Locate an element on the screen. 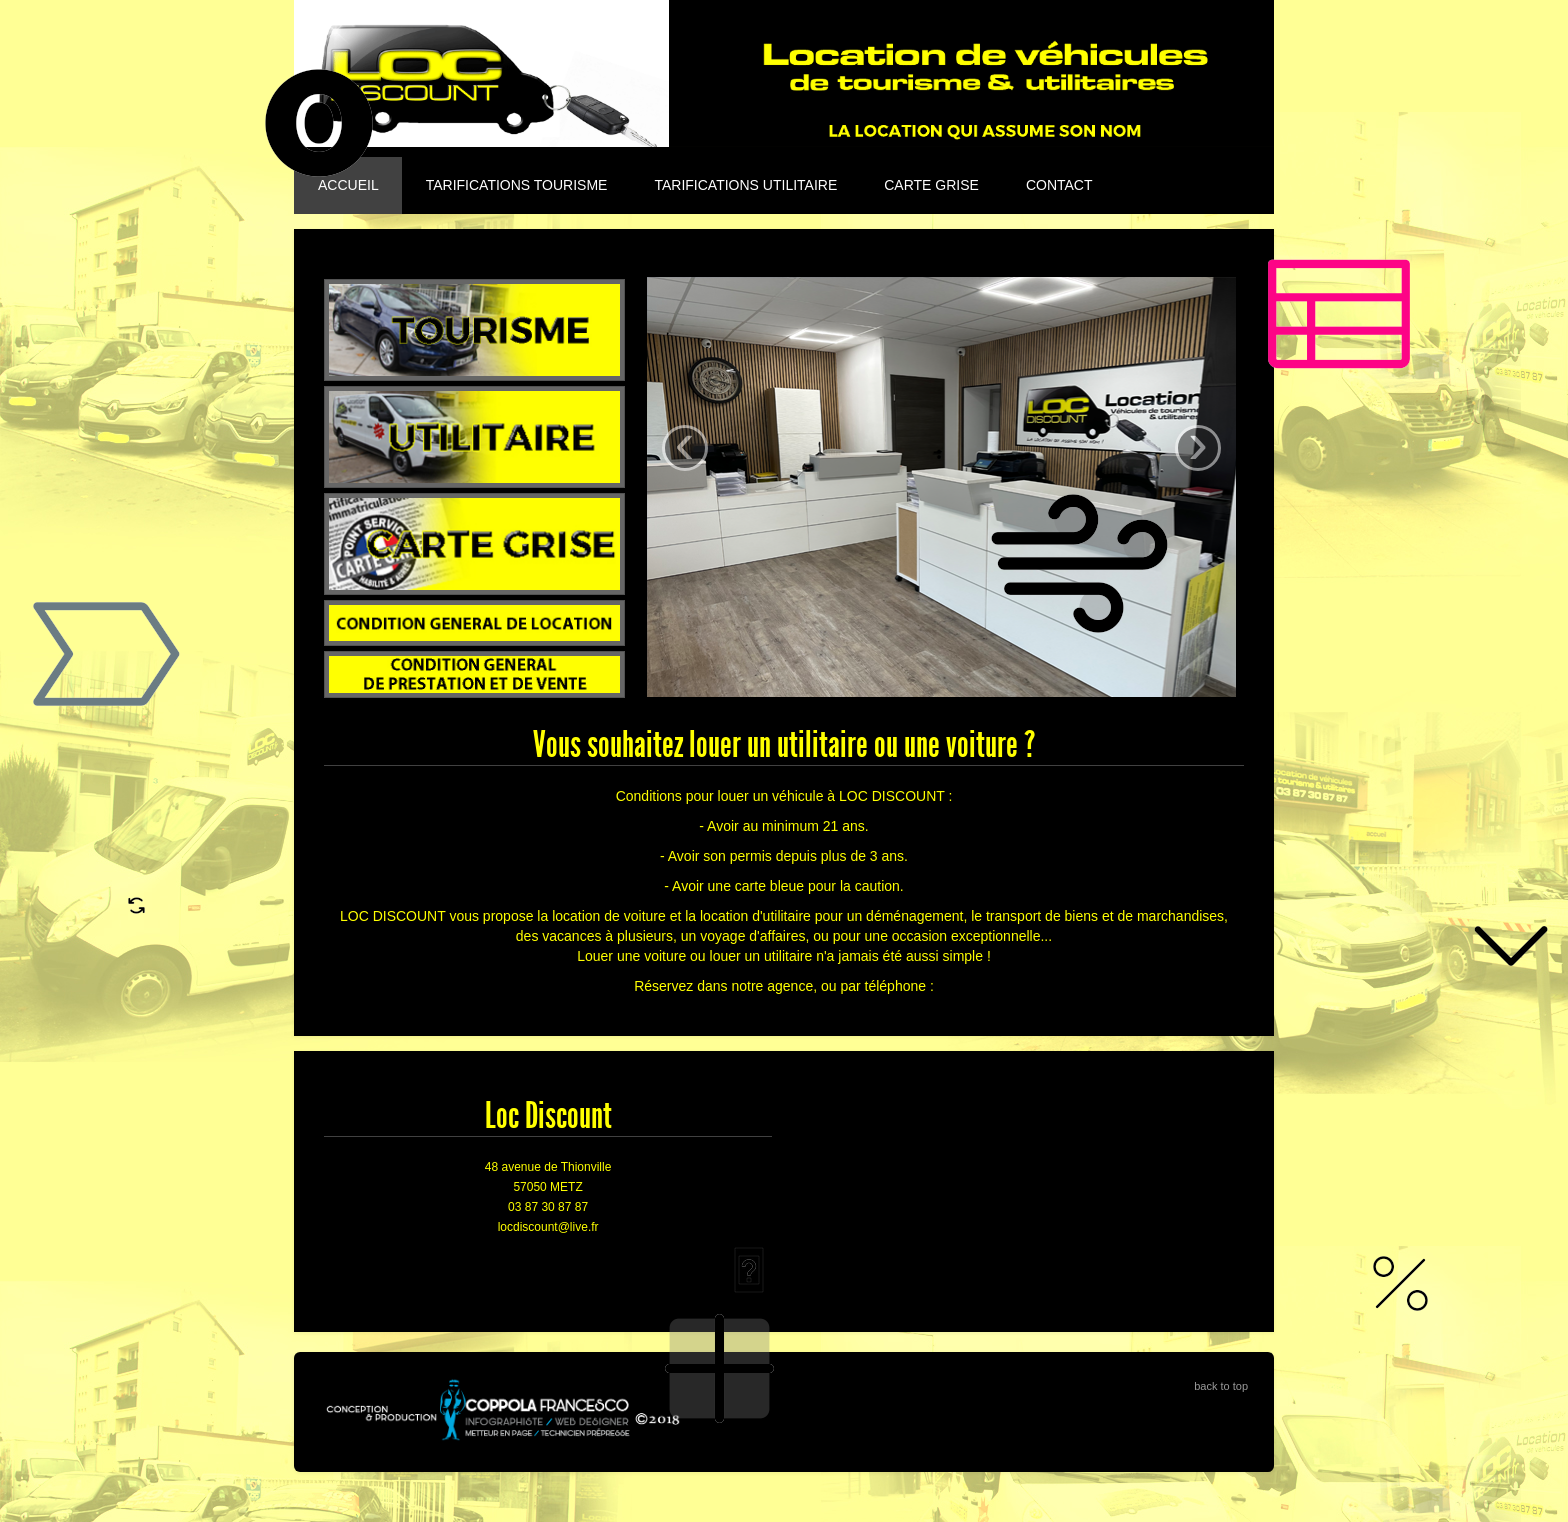 The image size is (1568, 1522). view current wind conditions is located at coordinates (1079, 563).